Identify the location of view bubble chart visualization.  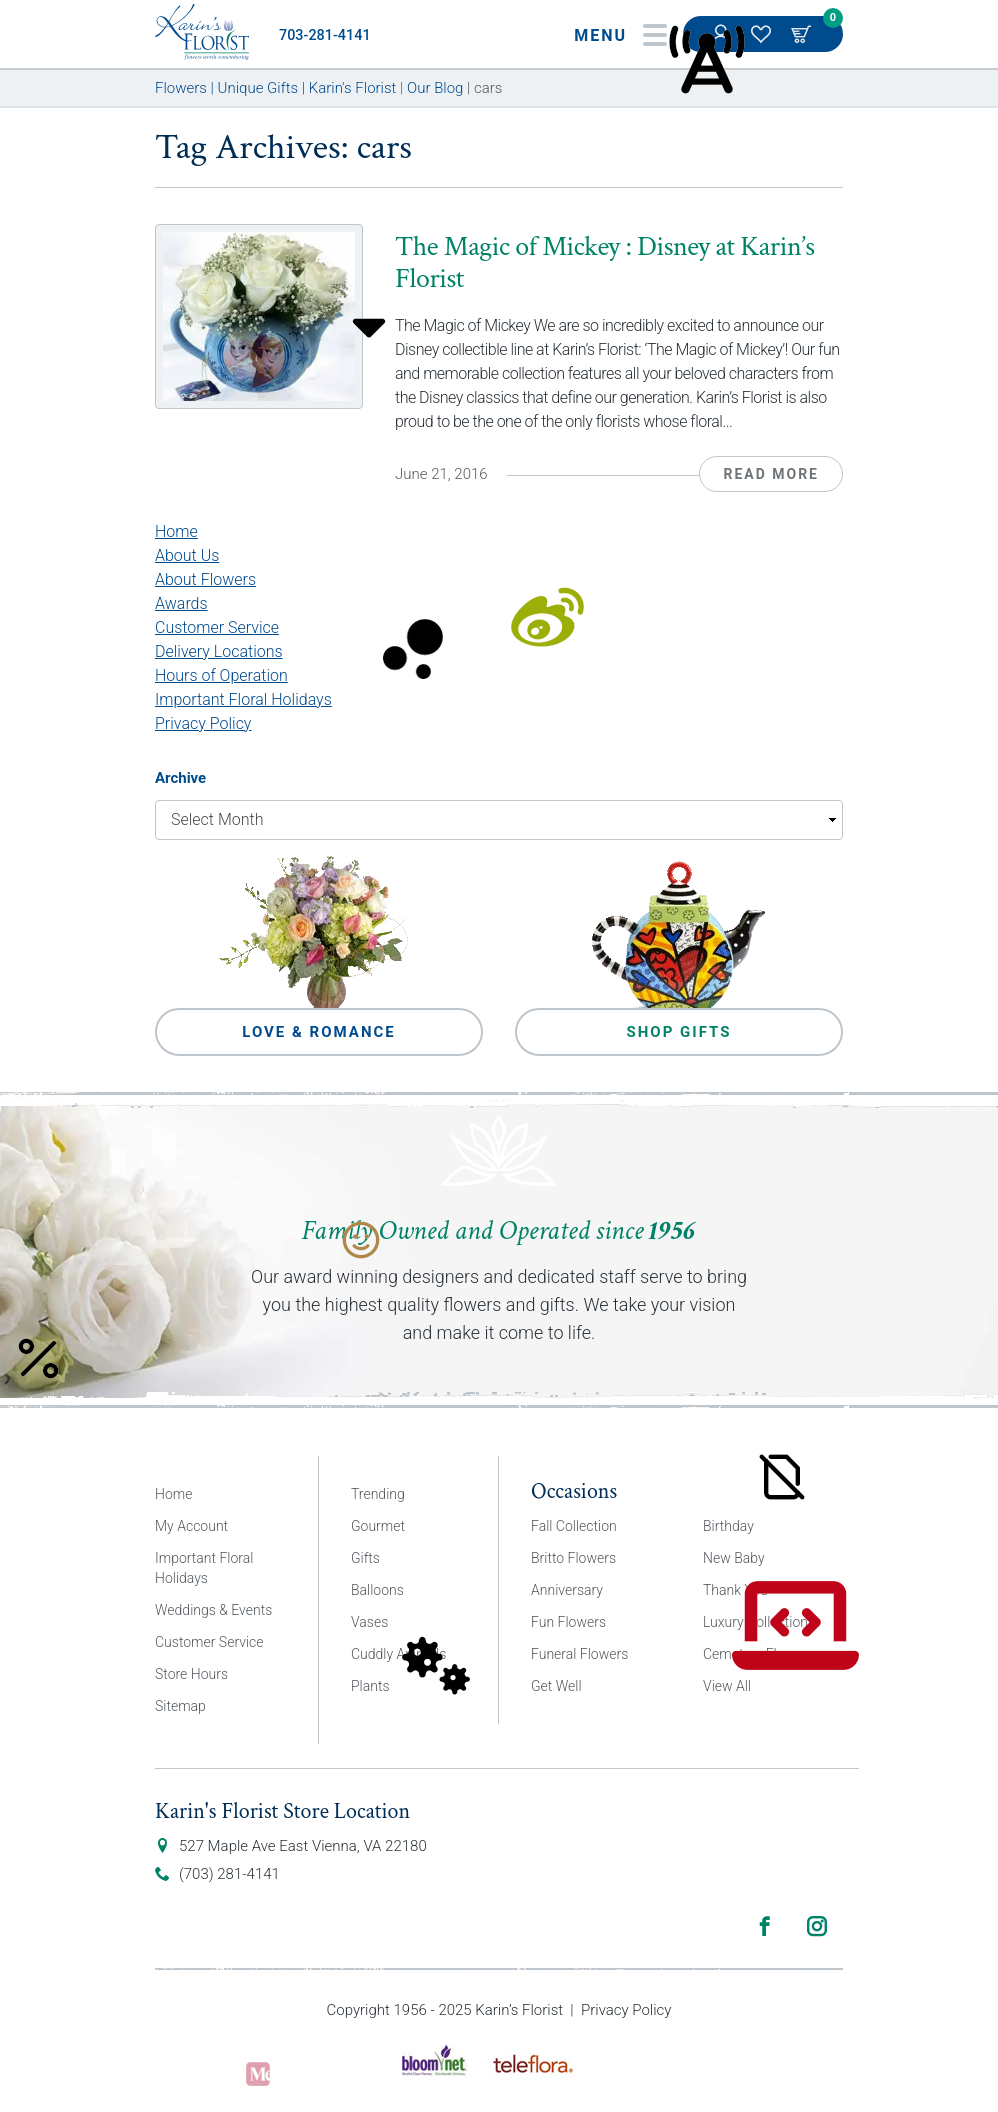
(413, 649).